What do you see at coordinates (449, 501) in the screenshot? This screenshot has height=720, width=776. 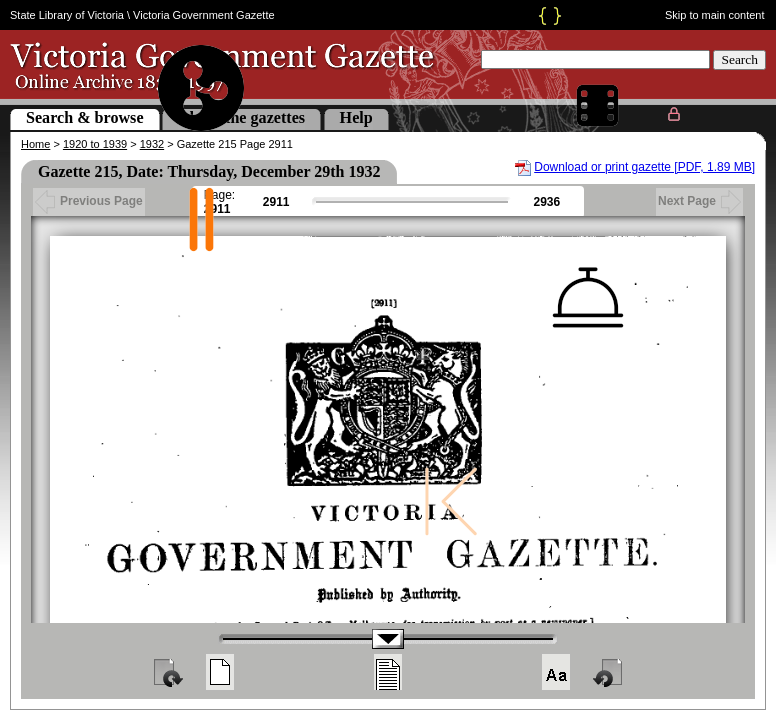 I see `navigate to the beginning or first item` at bounding box center [449, 501].